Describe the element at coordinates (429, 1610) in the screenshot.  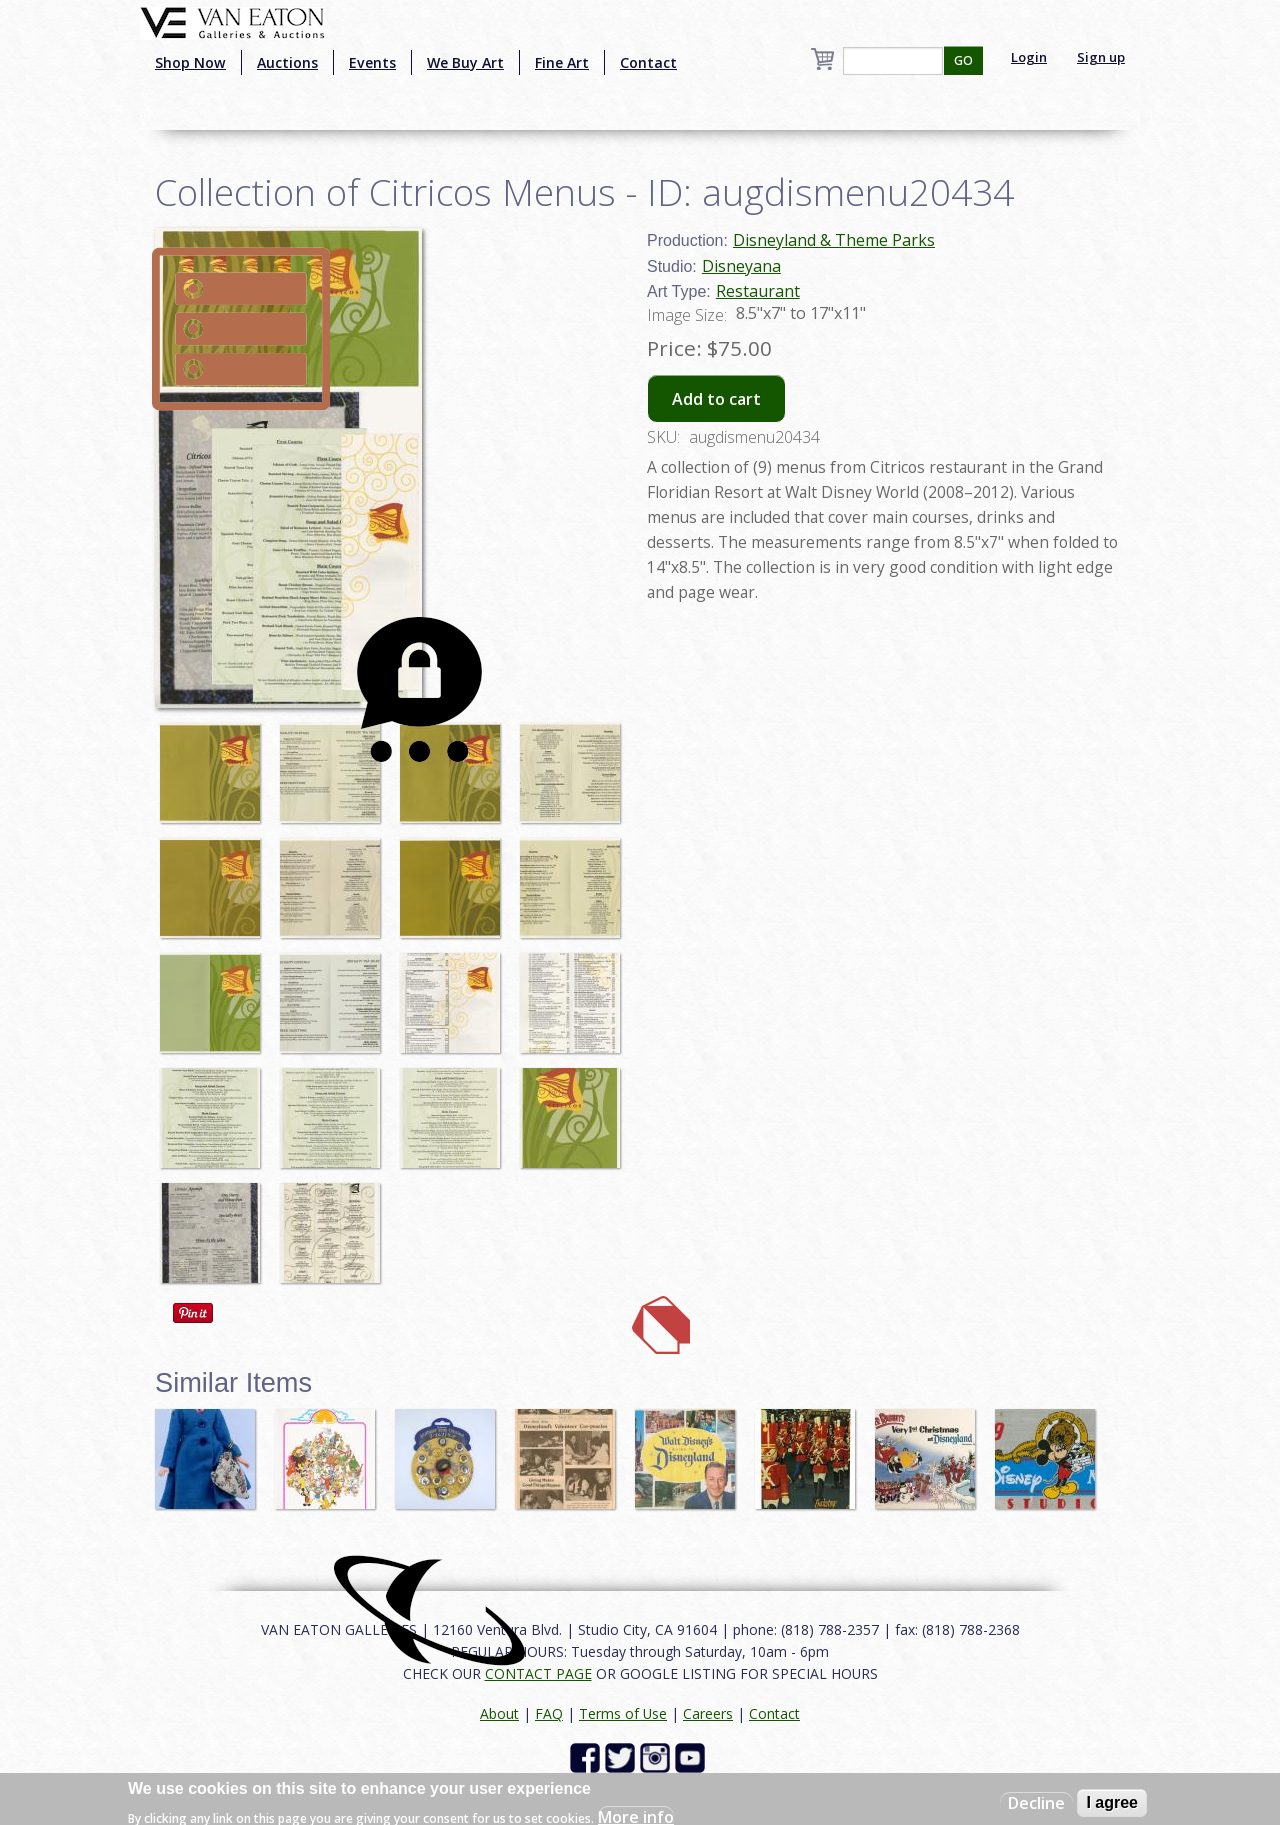
I see `saturn brand logo` at that location.